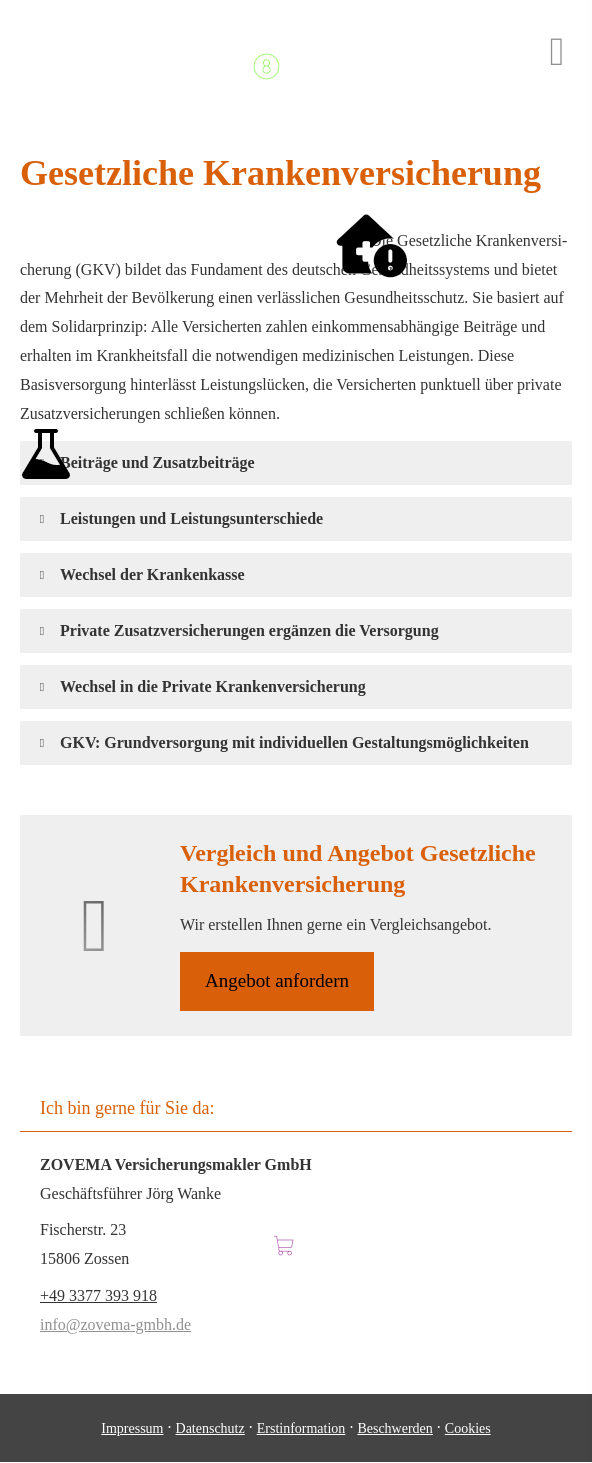 This screenshot has width=592, height=1463. Describe the element at coordinates (266, 66) in the screenshot. I see `indicates step 8 in a multi-step process` at that location.